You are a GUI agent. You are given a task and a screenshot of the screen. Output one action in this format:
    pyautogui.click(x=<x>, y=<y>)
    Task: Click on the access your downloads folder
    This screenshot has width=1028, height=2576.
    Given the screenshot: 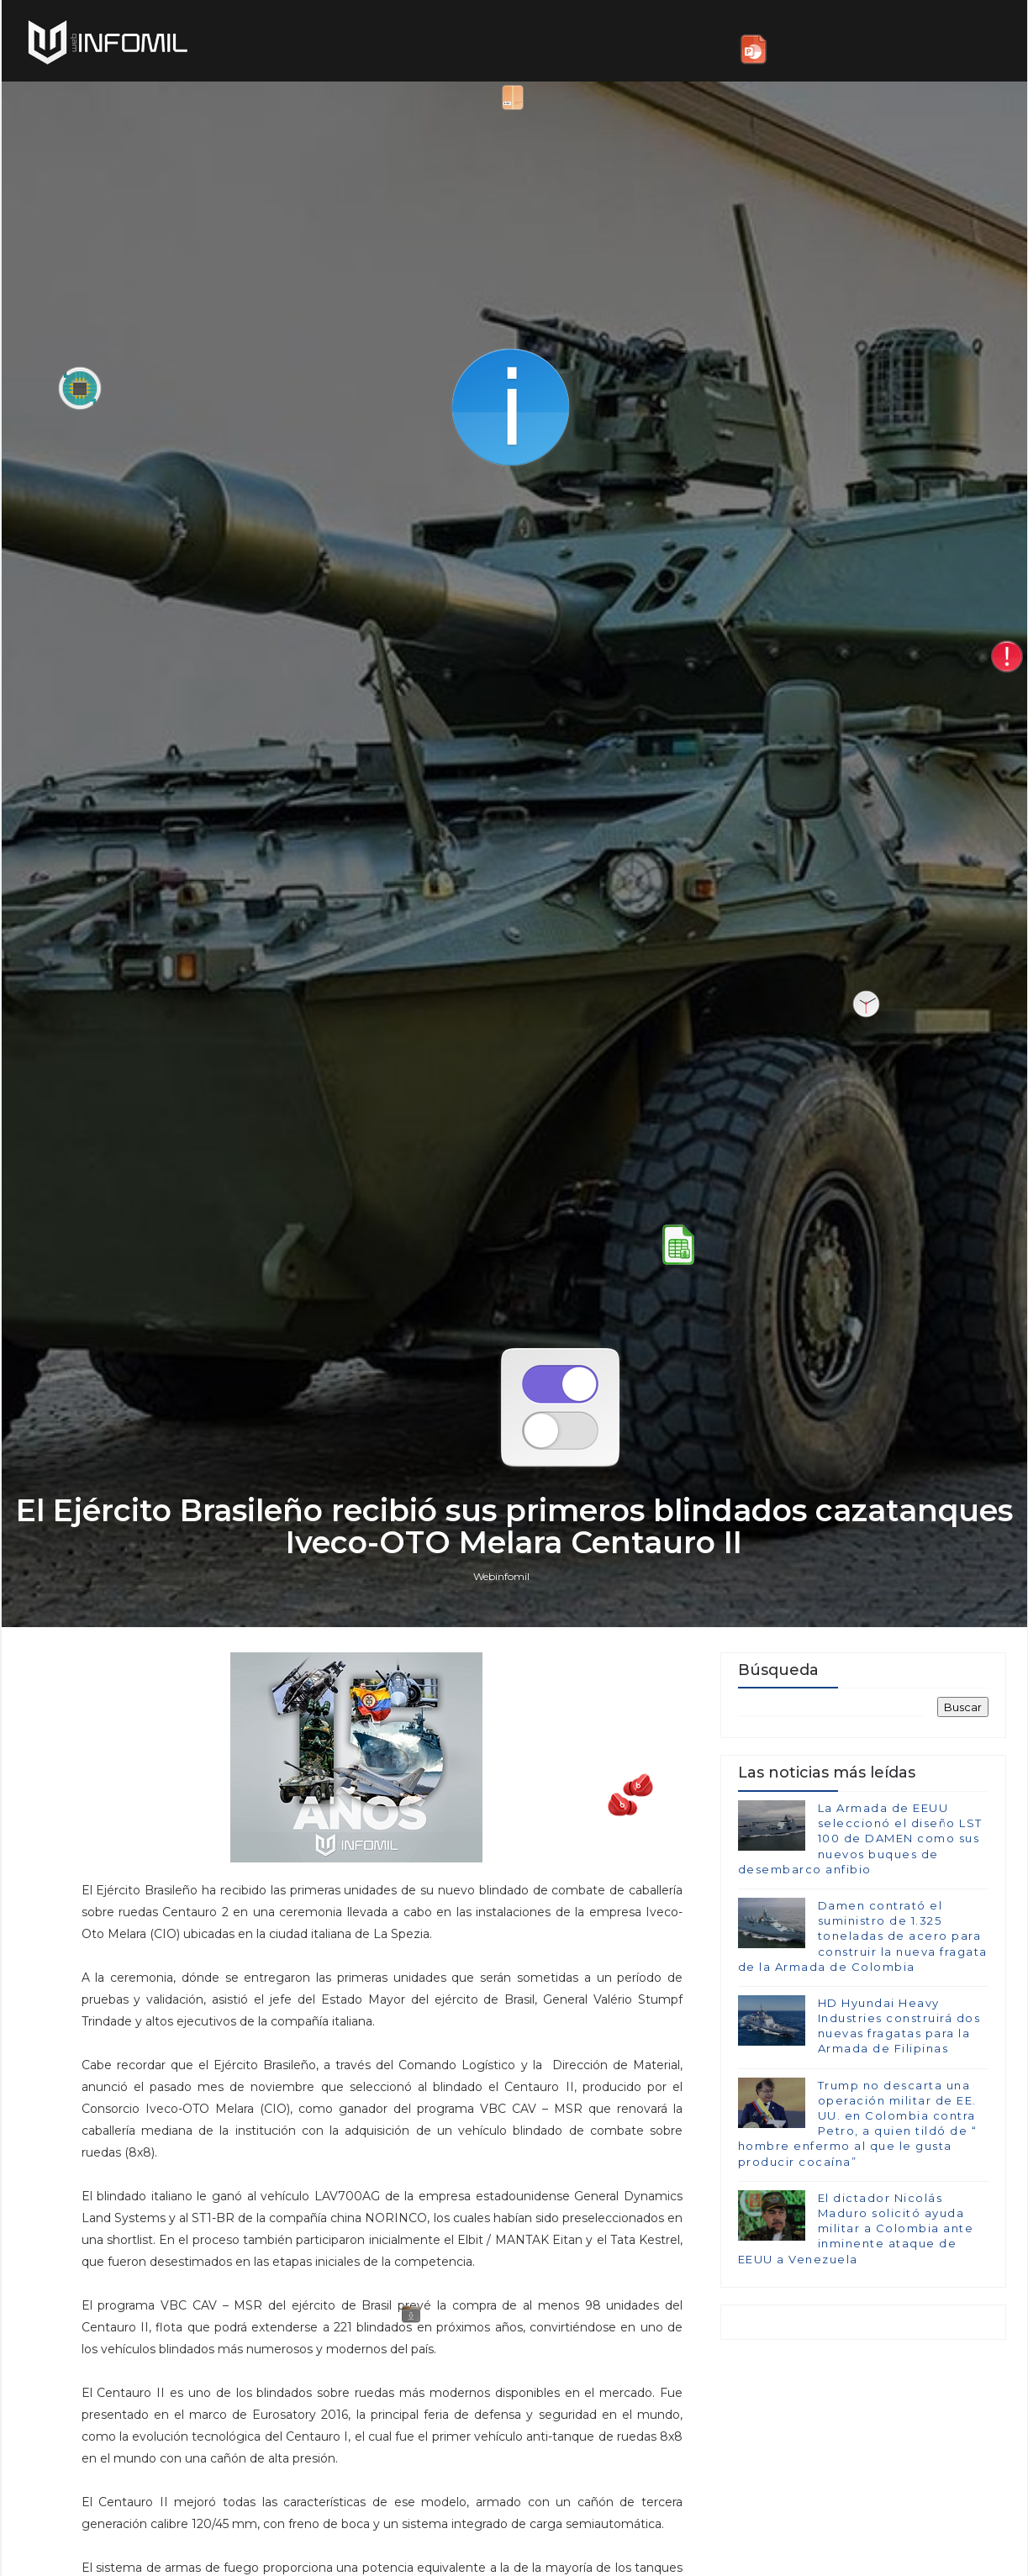 What is the action you would take?
    pyautogui.click(x=411, y=2314)
    